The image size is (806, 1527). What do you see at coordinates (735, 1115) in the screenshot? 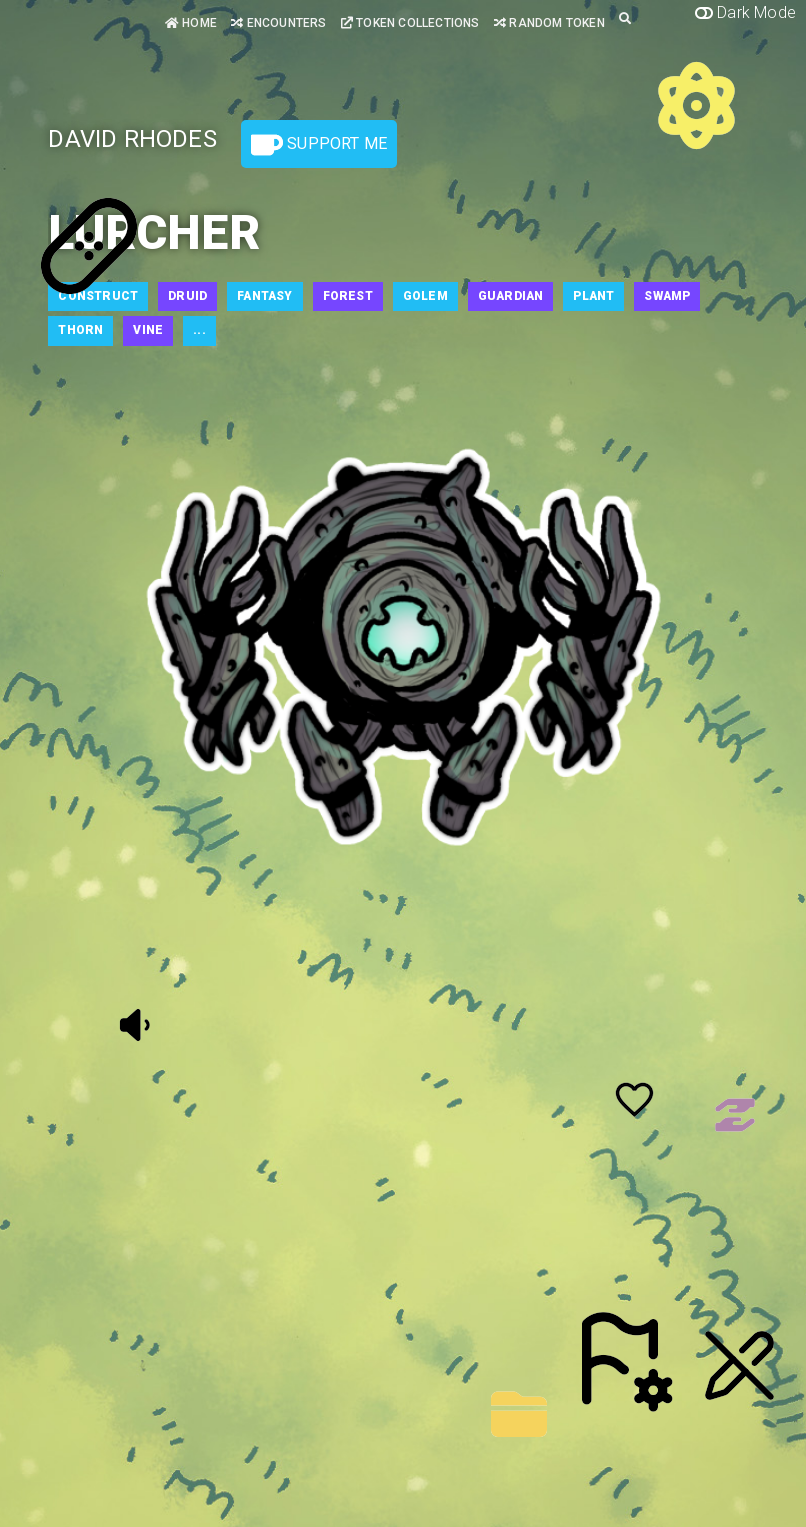
I see `indicates partnership or collaboration features` at bounding box center [735, 1115].